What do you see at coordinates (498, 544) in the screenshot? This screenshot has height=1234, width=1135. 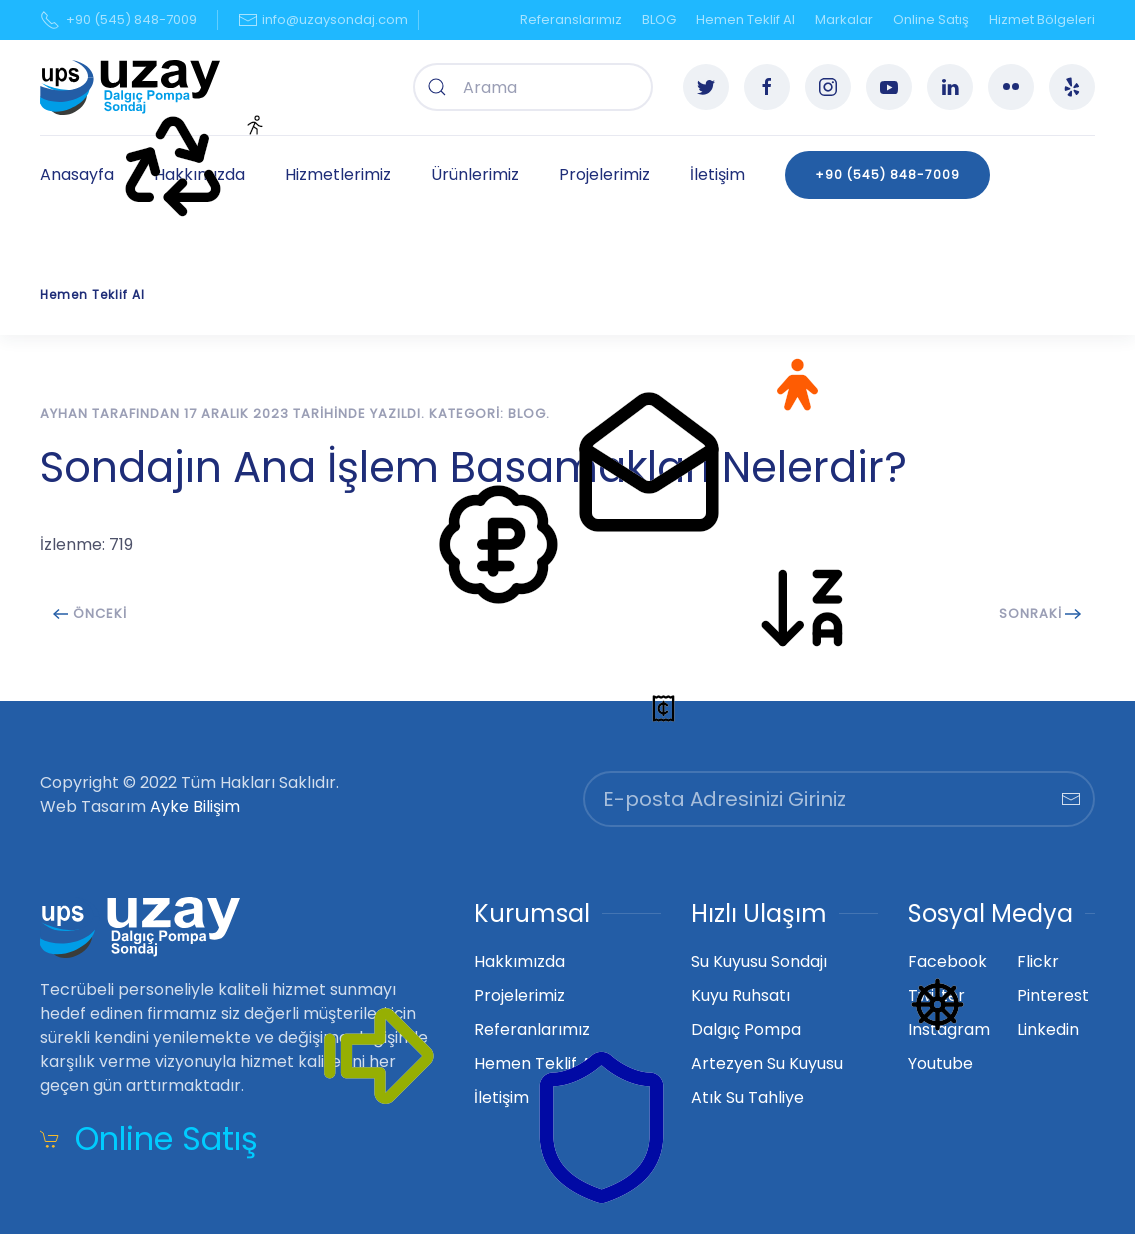 I see `indicates russian ruble currency or payment option` at bounding box center [498, 544].